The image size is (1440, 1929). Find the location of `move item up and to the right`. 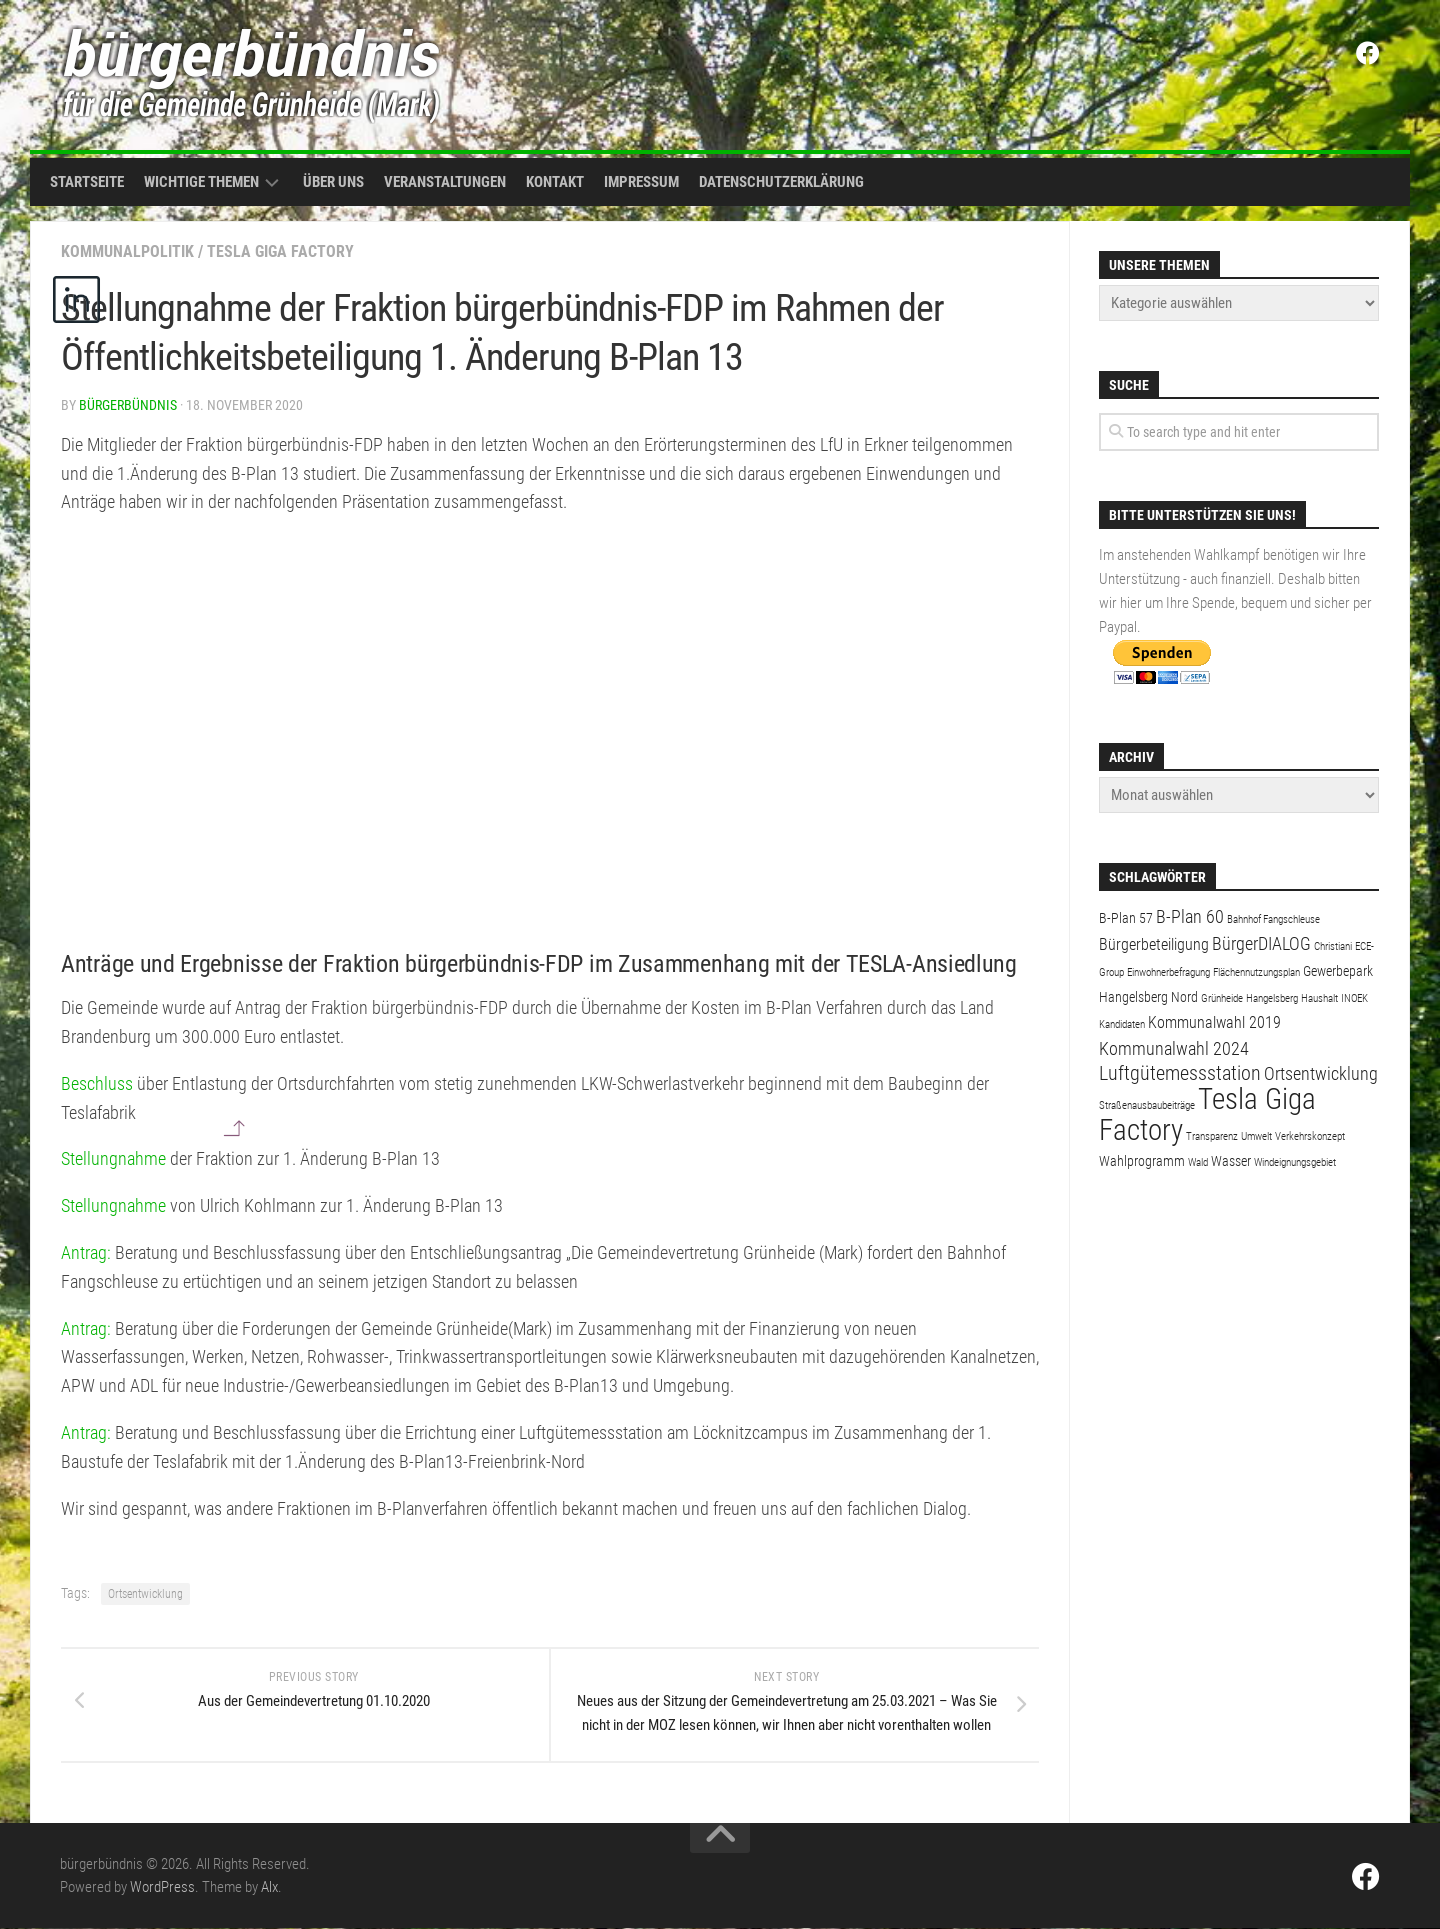

move item up and to the right is located at coordinates (235, 1129).